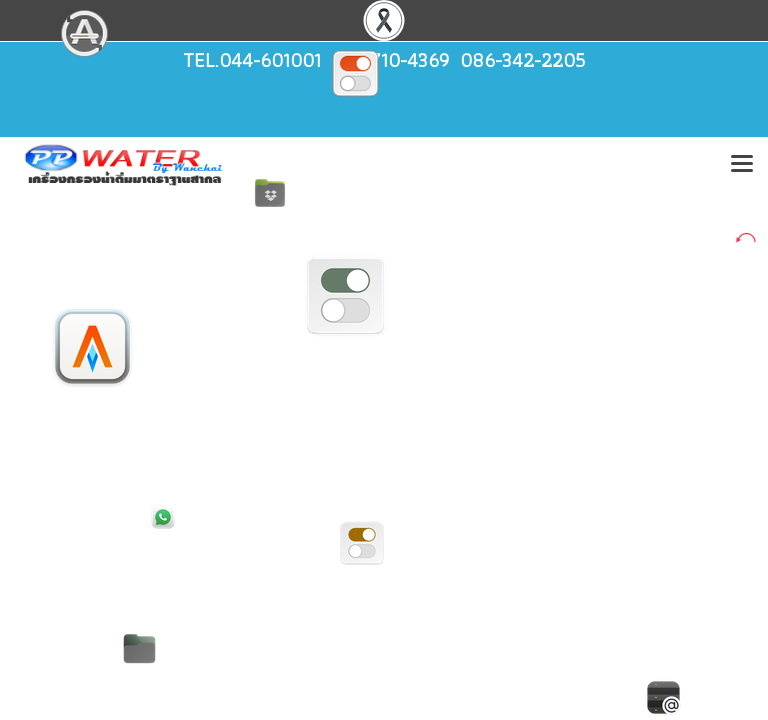 This screenshot has width=768, height=720. I want to click on open the software update application, so click(84, 33).